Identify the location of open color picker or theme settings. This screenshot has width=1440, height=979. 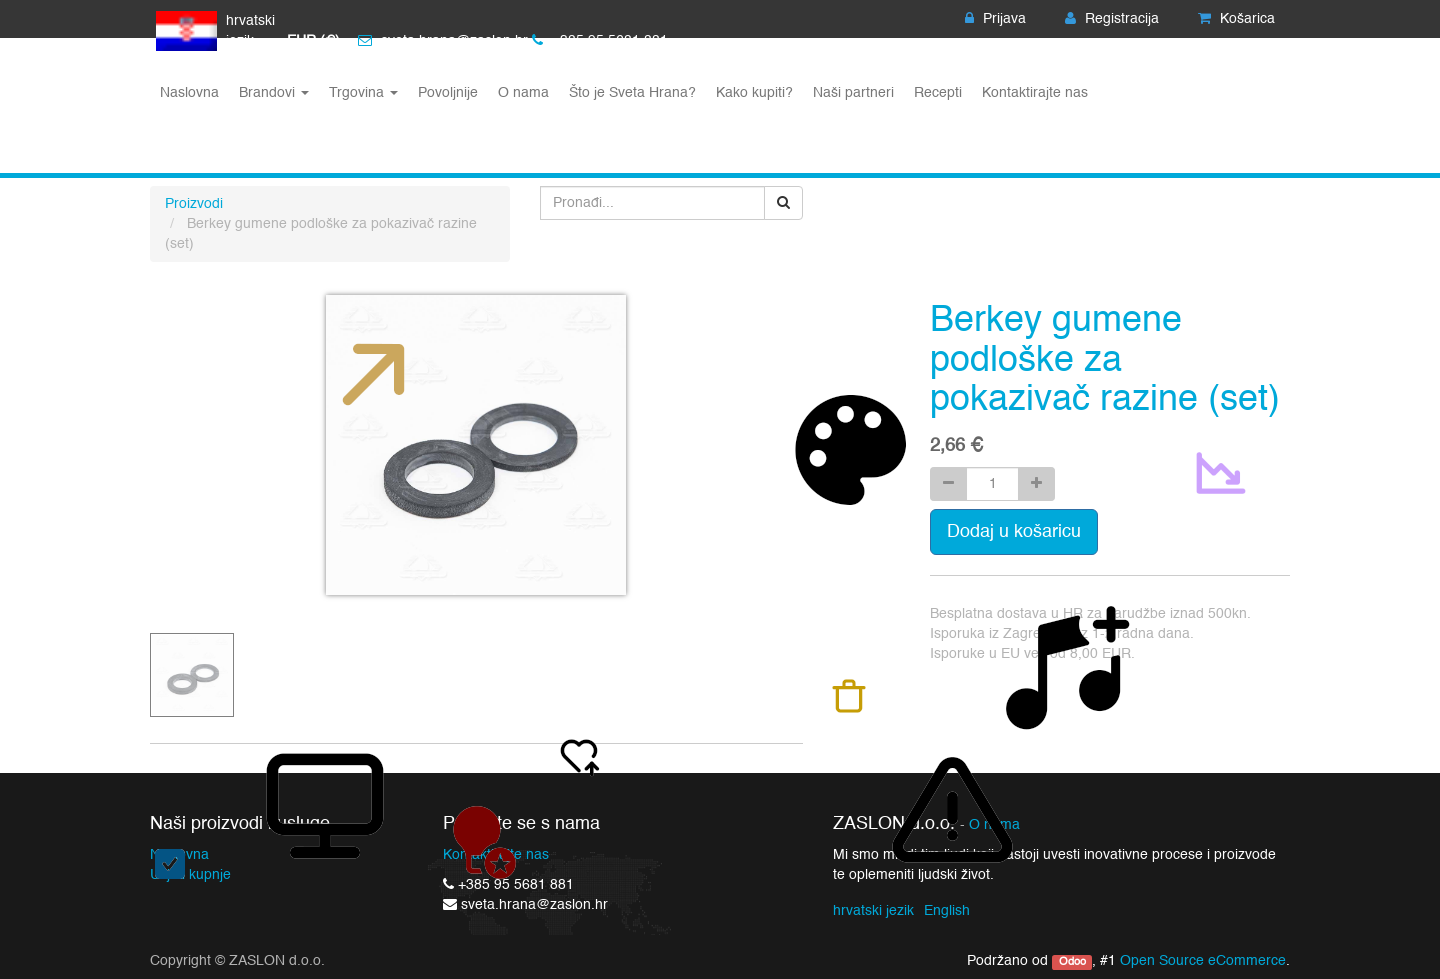
(851, 450).